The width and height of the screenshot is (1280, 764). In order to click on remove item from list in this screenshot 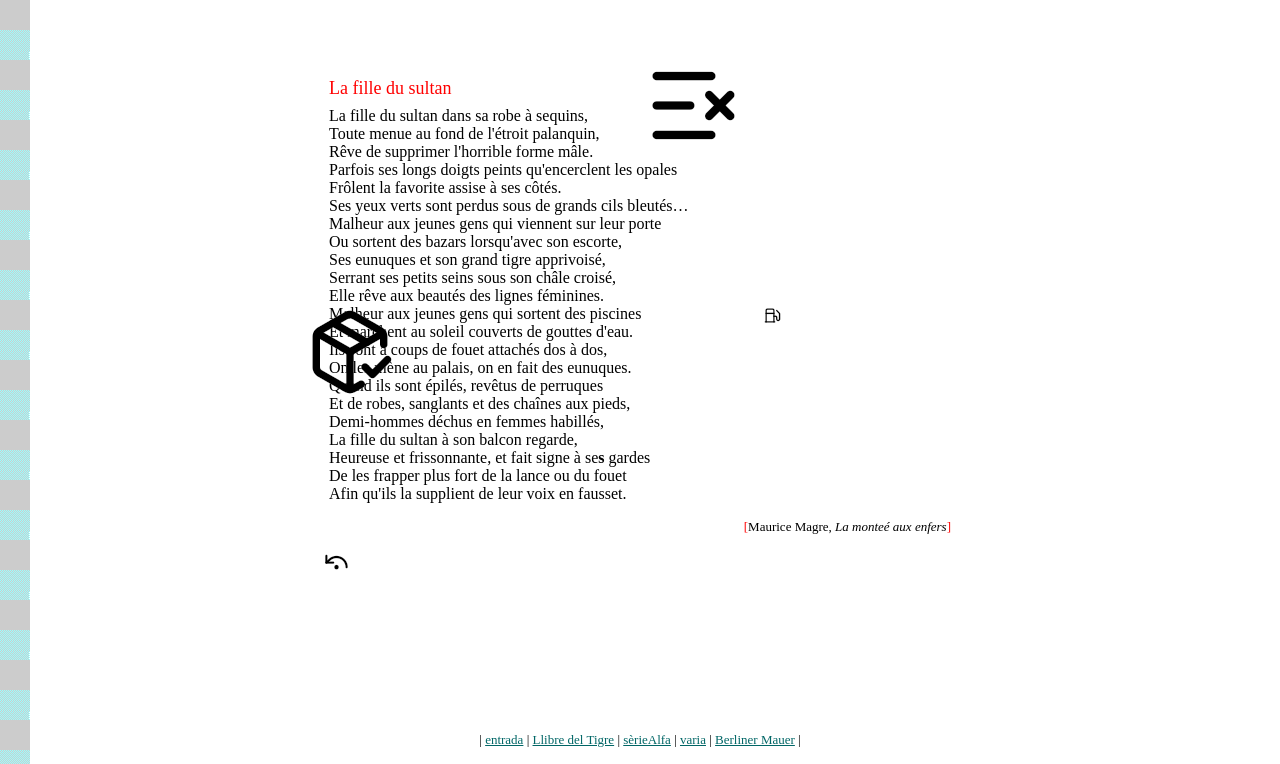, I will do `click(694, 105)`.